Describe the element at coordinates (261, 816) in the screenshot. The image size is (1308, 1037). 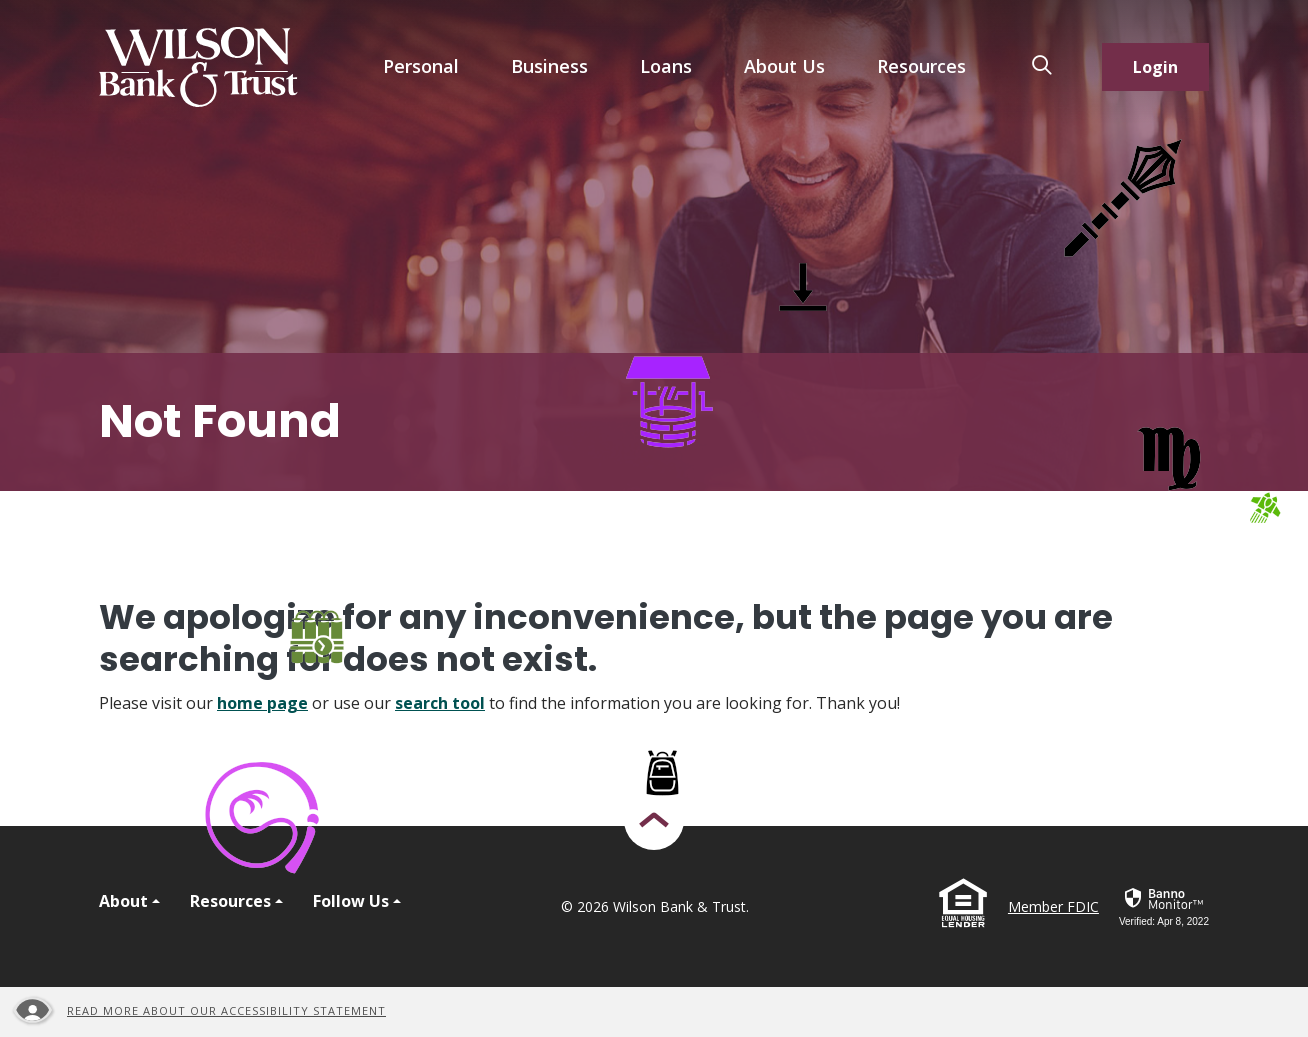
I see `whip weapon item in a game inventory` at that location.